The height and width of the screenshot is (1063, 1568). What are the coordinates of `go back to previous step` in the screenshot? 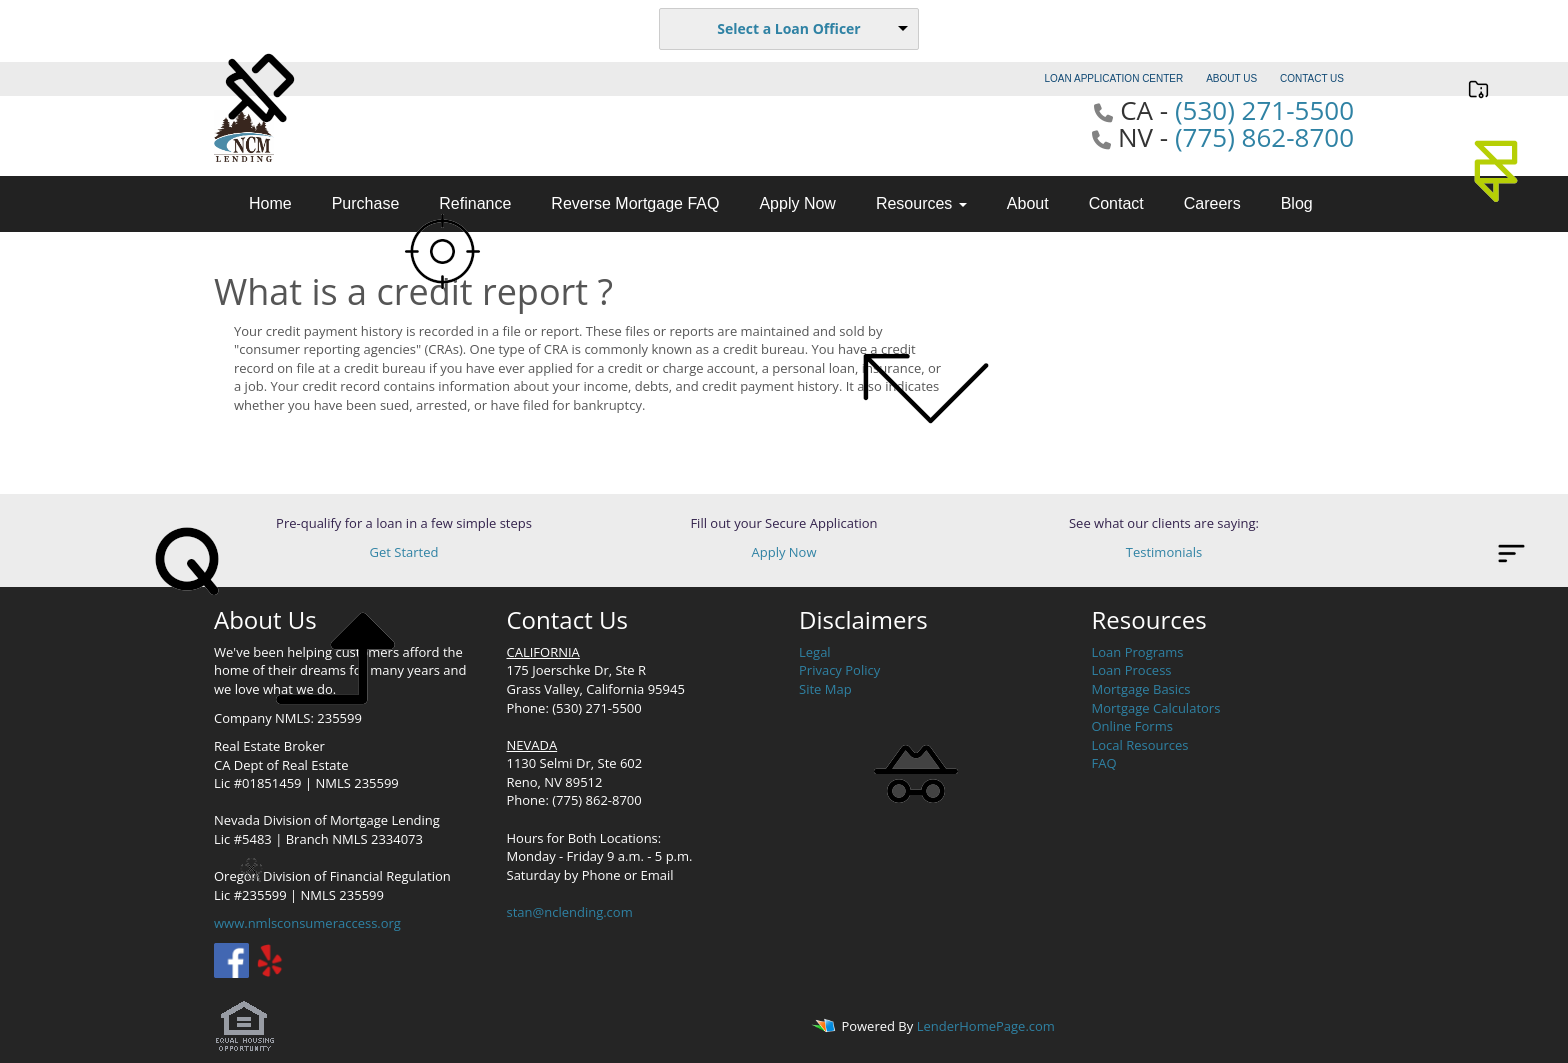 It's located at (926, 384).